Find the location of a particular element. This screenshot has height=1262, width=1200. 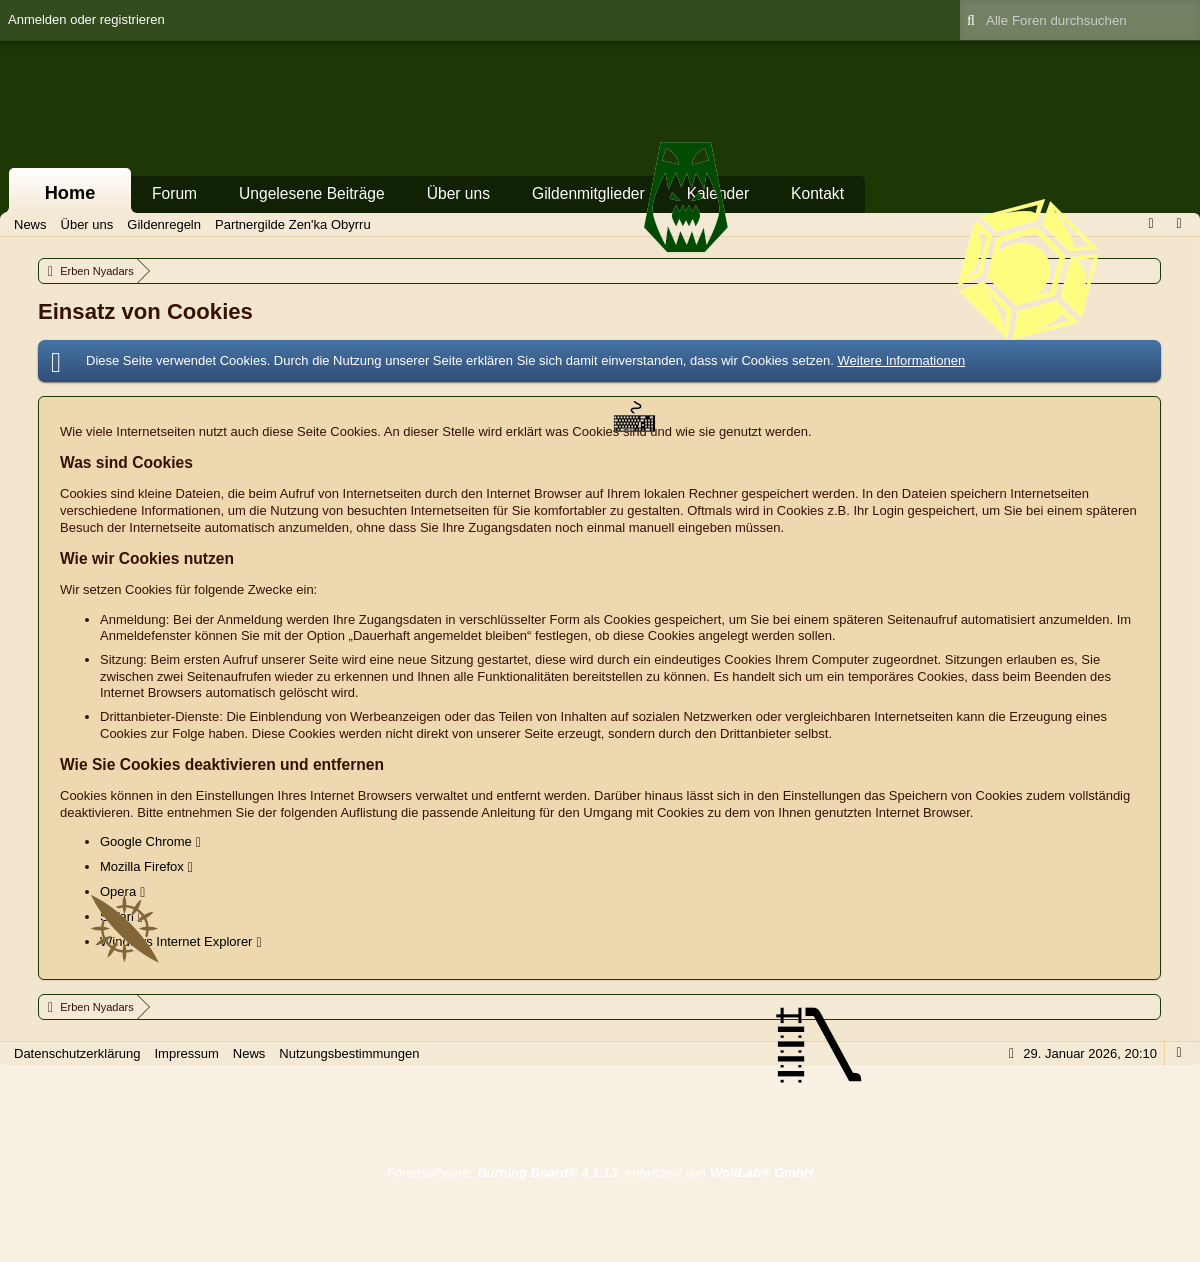

indicates time pressure or countdown in gameplay is located at coordinates (124, 929).